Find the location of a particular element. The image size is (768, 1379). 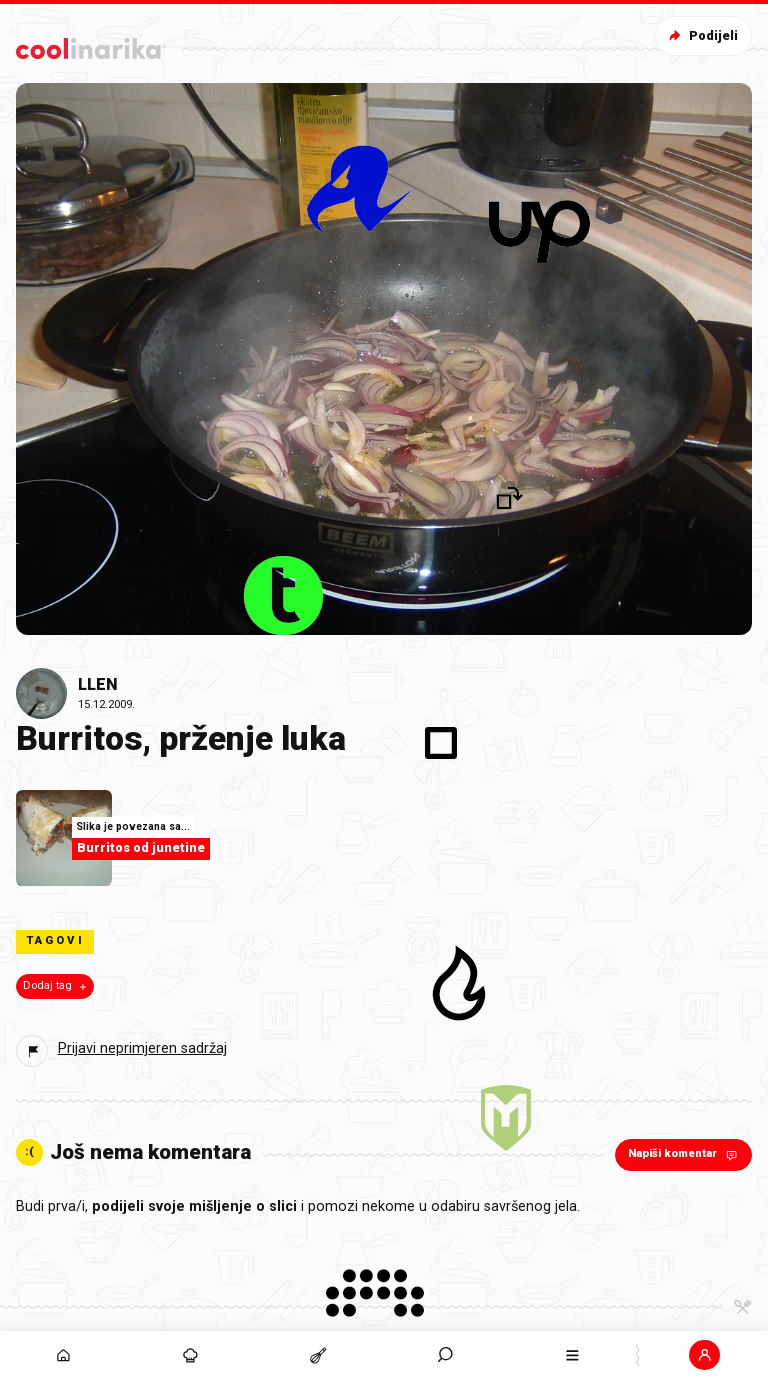

upwork logo - access freelance marketplace is located at coordinates (539, 231).